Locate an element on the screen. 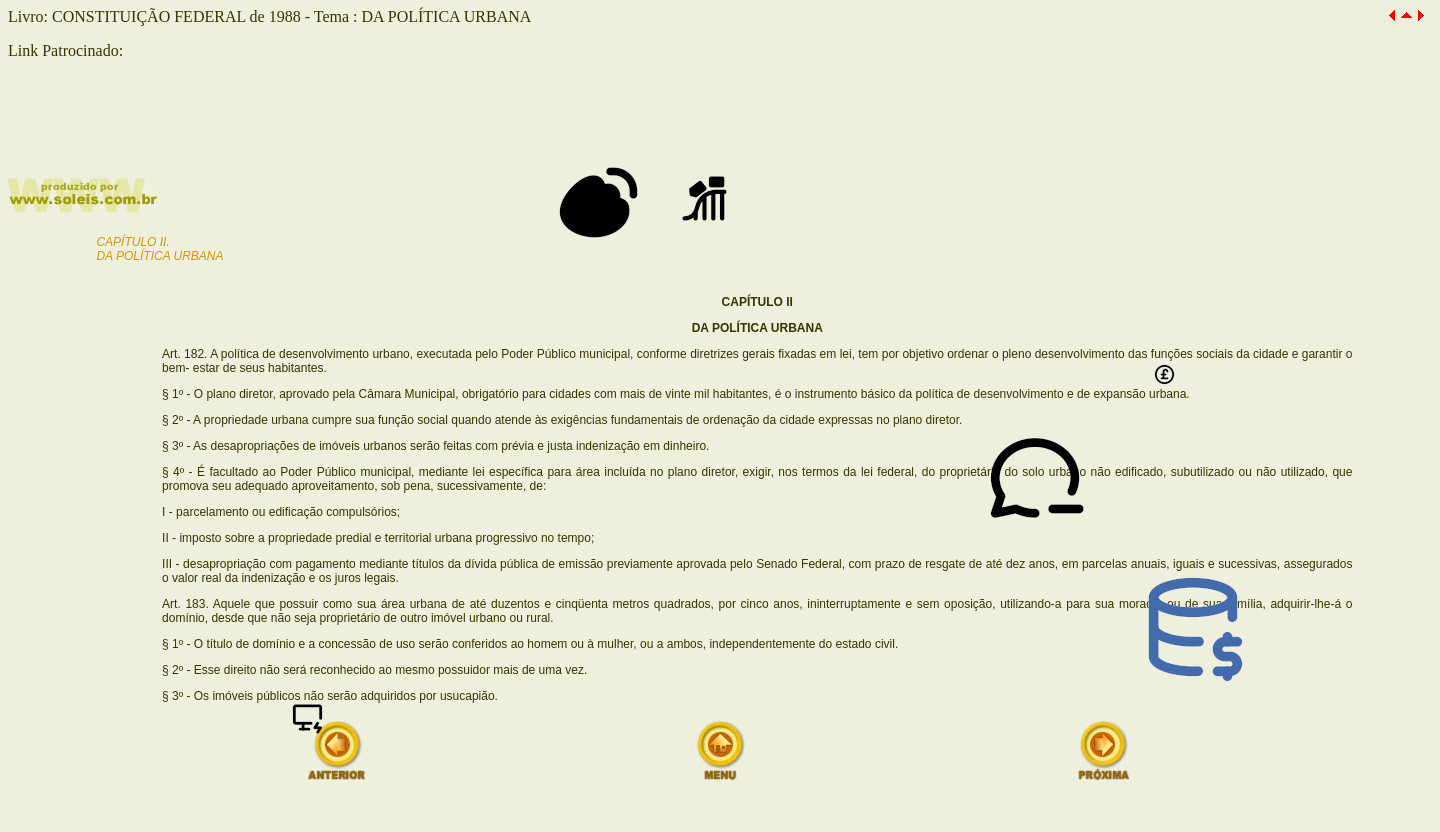 The width and height of the screenshot is (1440, 832). remove a message or conversation is located at coordinates (1035, 478).